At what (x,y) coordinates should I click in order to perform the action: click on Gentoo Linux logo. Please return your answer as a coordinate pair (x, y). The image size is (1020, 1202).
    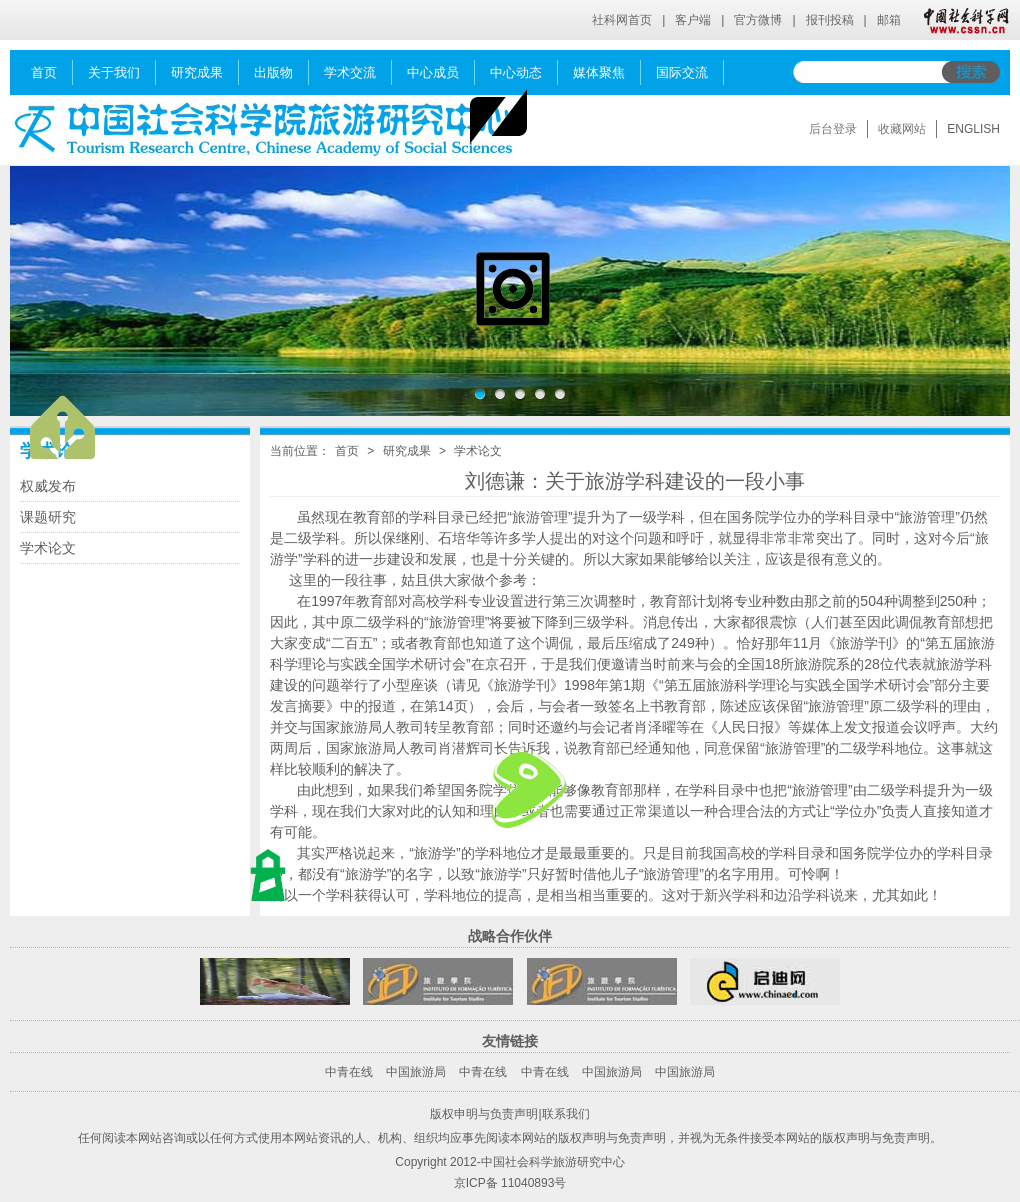
    Looking at the image, I should click on (529, 789).